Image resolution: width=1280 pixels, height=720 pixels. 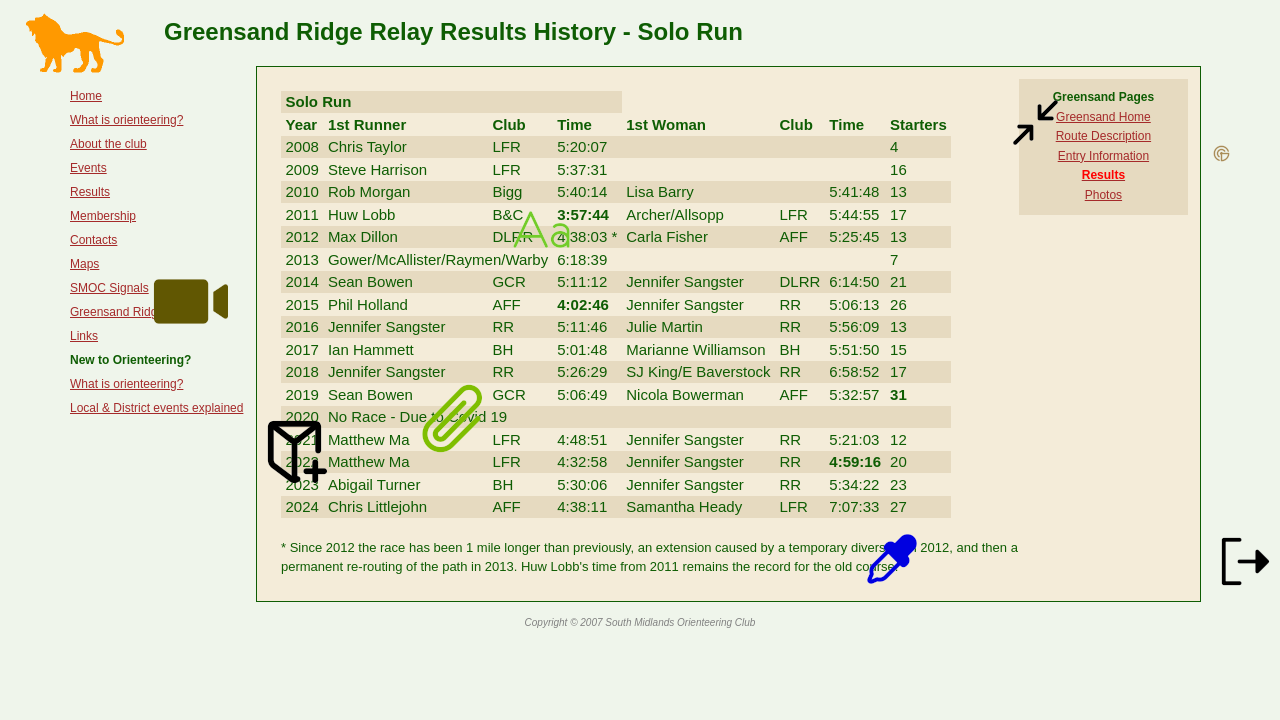 I want to click on minimize or collapse the current window, so click(x=1035, y=122).